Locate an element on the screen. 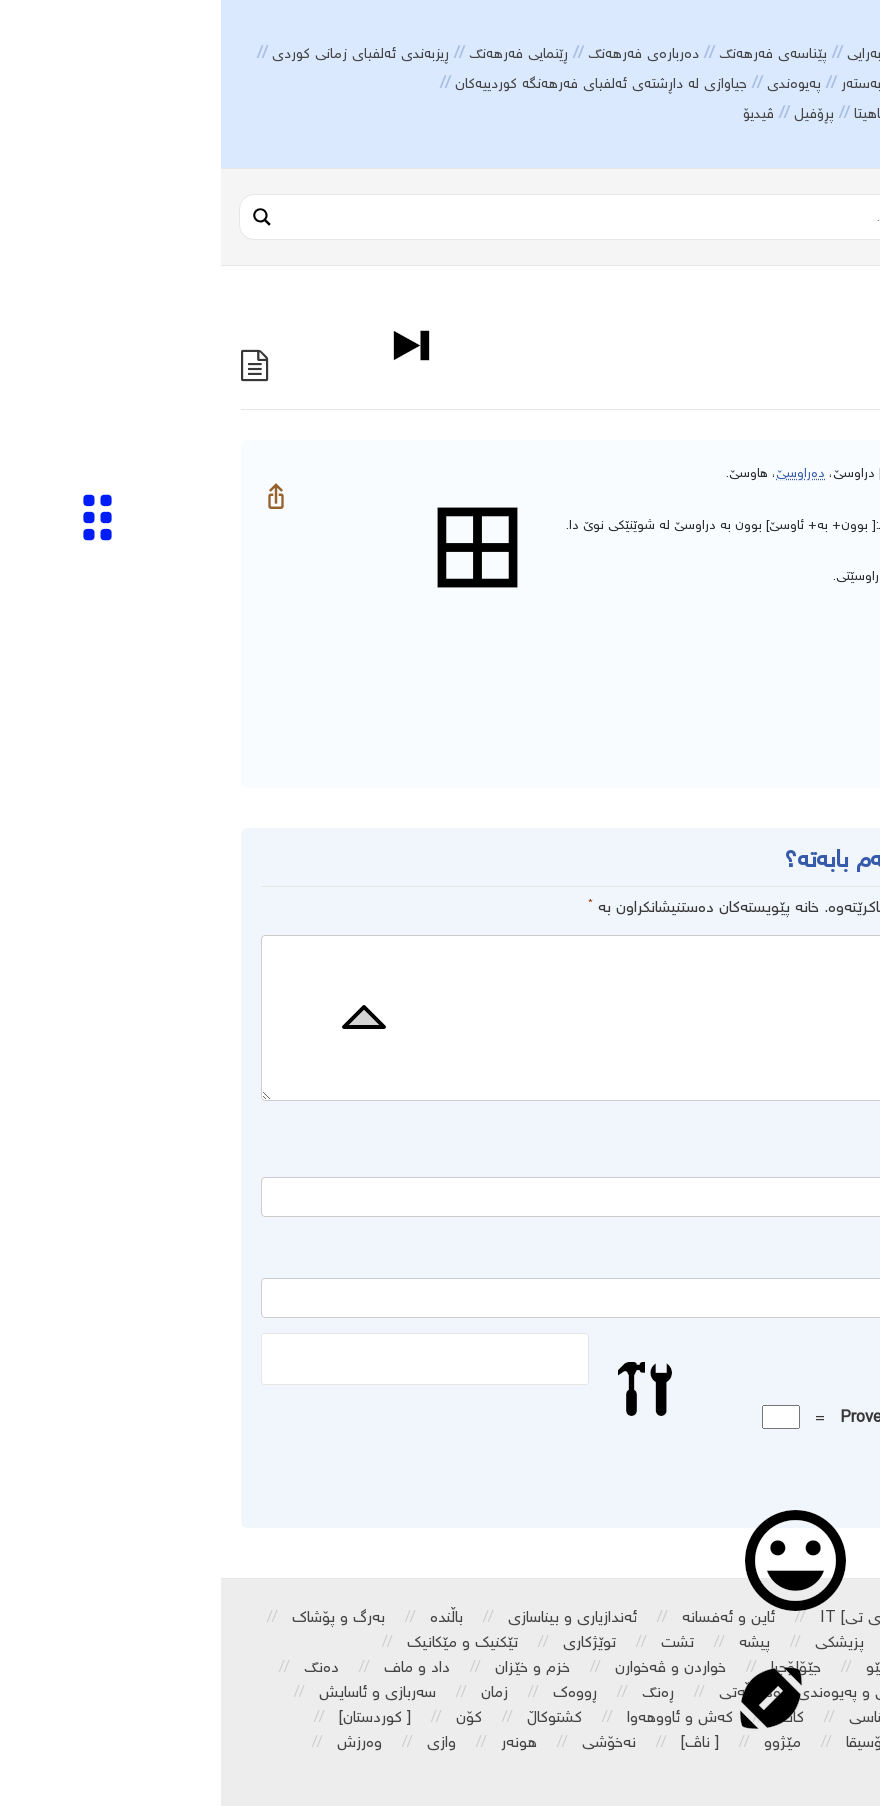 This screenshot has width=880, height=1806. apply borders to all sides of a cell or table is located at coordinates (477, 547).